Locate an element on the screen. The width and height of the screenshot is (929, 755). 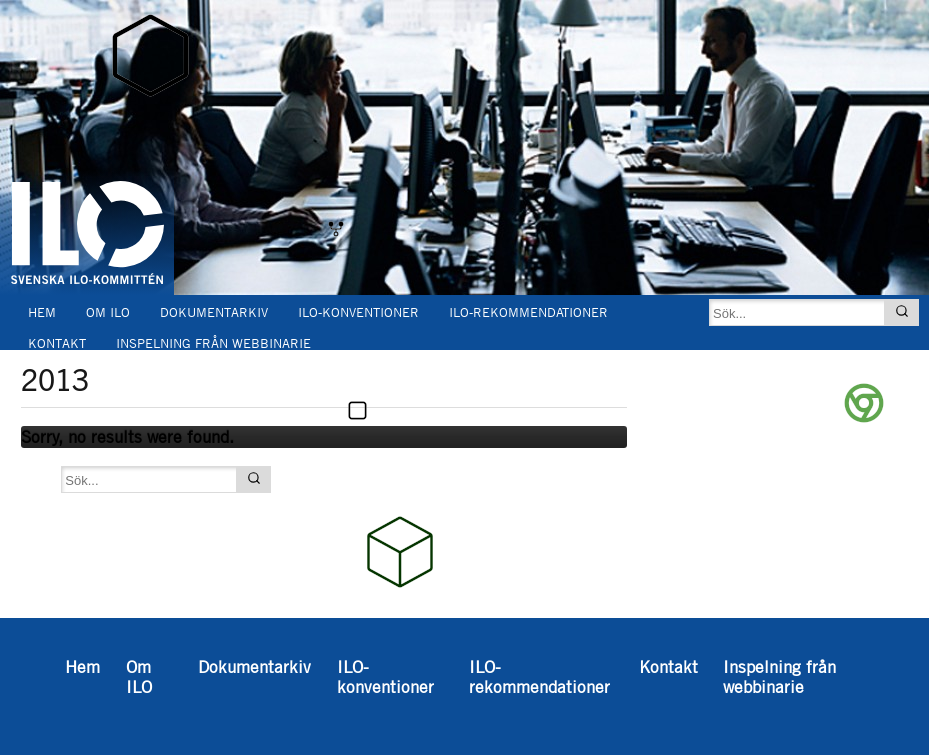
stop media playback is located at coordinates (357, 410).